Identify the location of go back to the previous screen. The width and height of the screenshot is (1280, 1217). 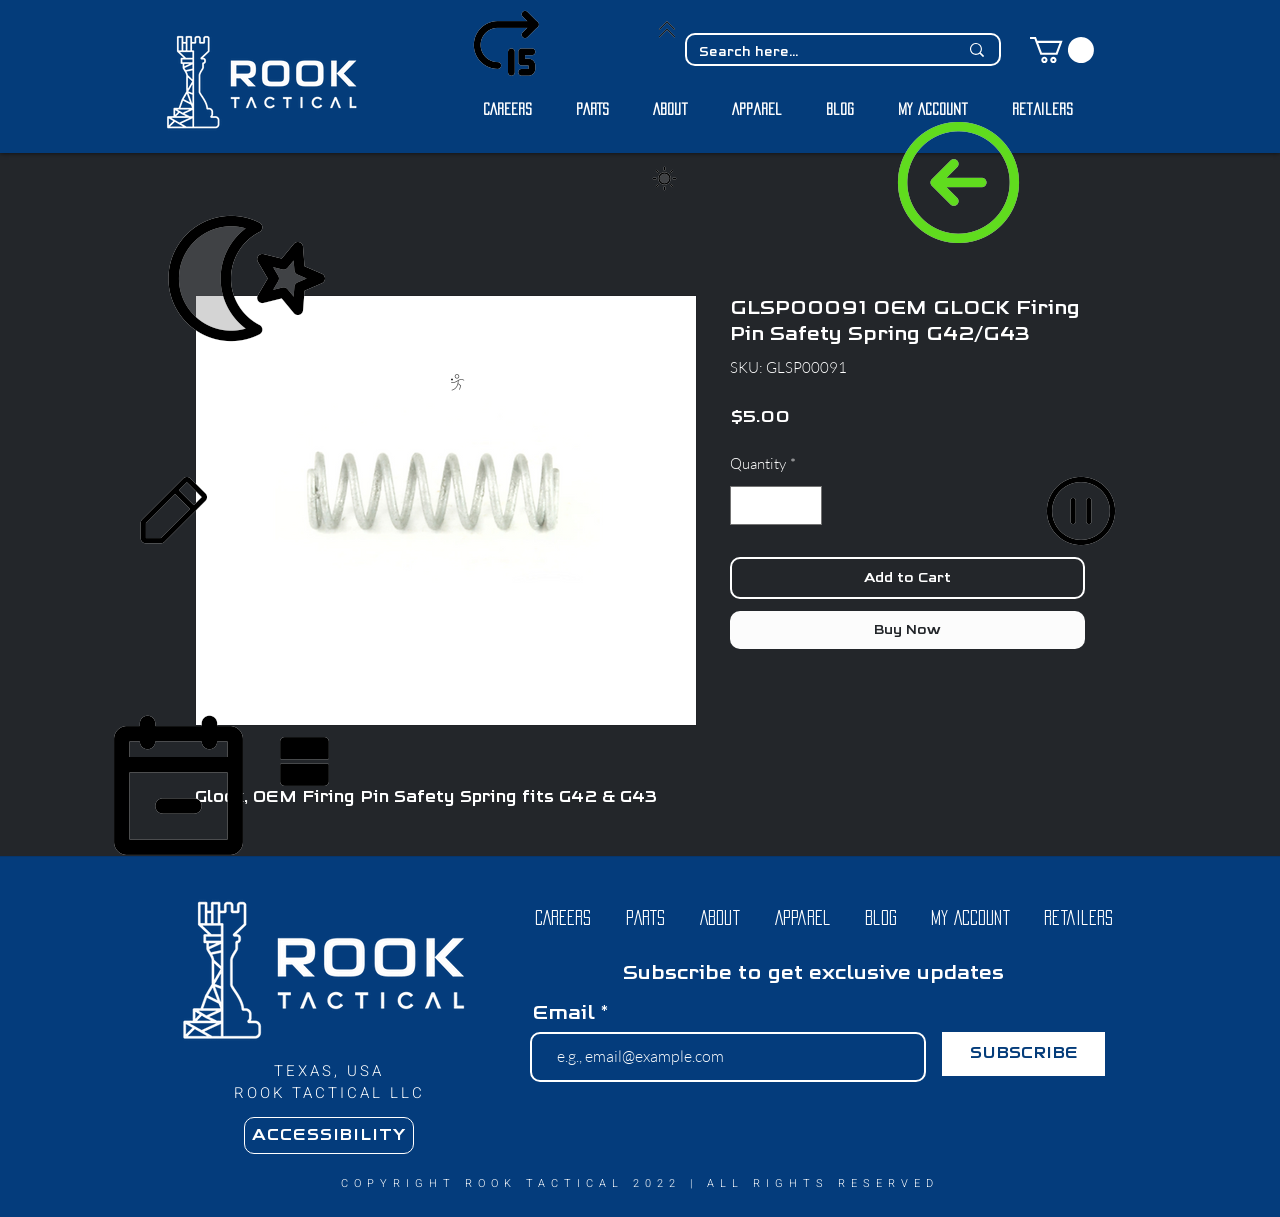
(958, 182).